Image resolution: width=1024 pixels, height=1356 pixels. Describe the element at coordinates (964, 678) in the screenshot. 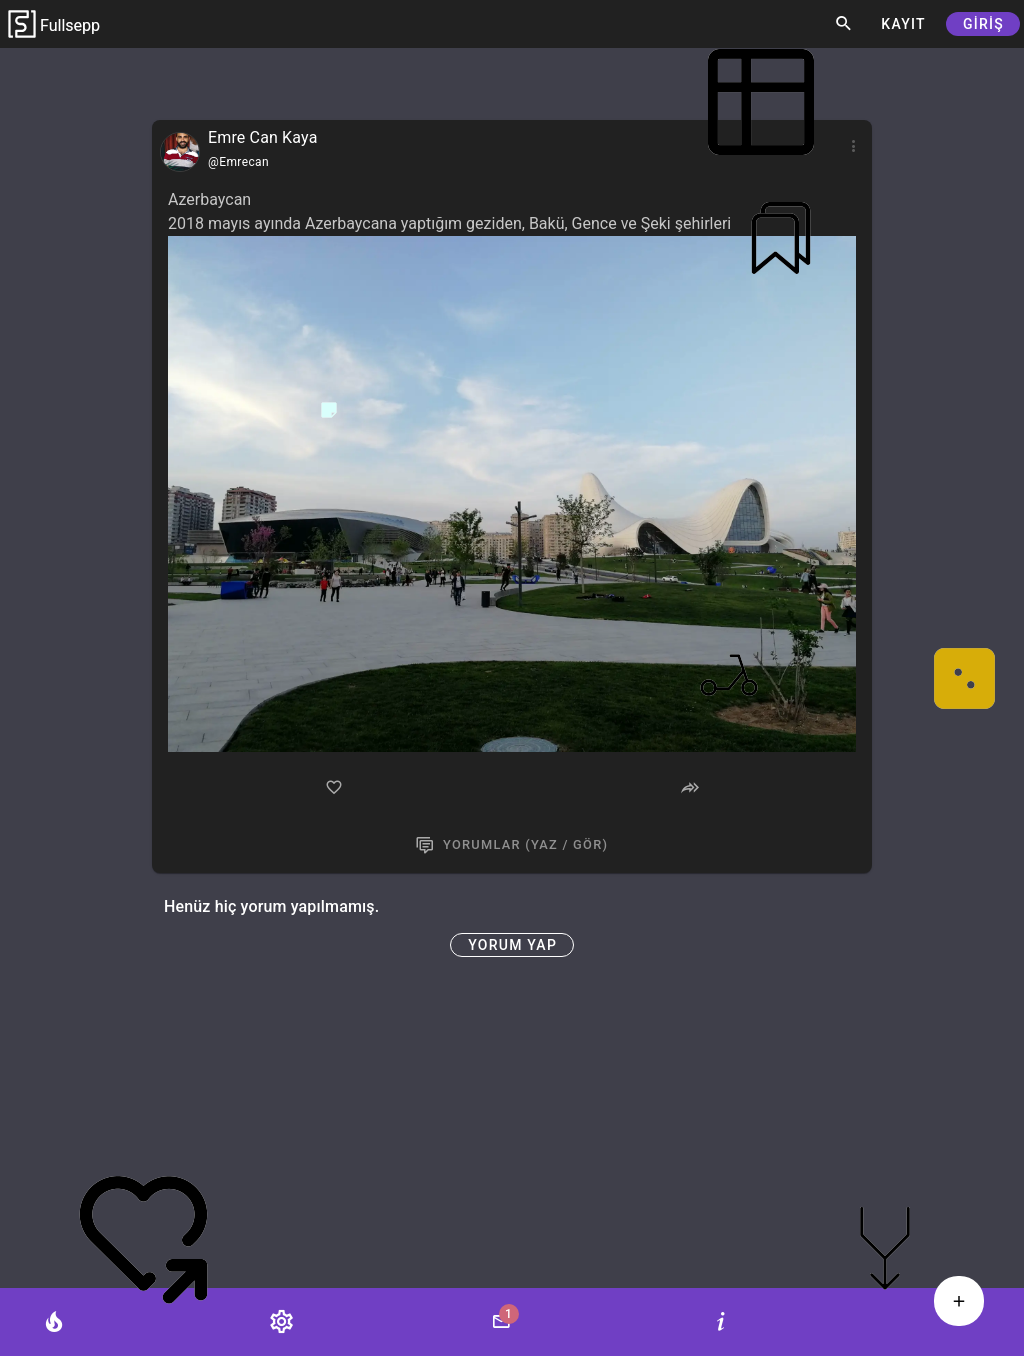

I see `roll dice or randomize selection` at that location.